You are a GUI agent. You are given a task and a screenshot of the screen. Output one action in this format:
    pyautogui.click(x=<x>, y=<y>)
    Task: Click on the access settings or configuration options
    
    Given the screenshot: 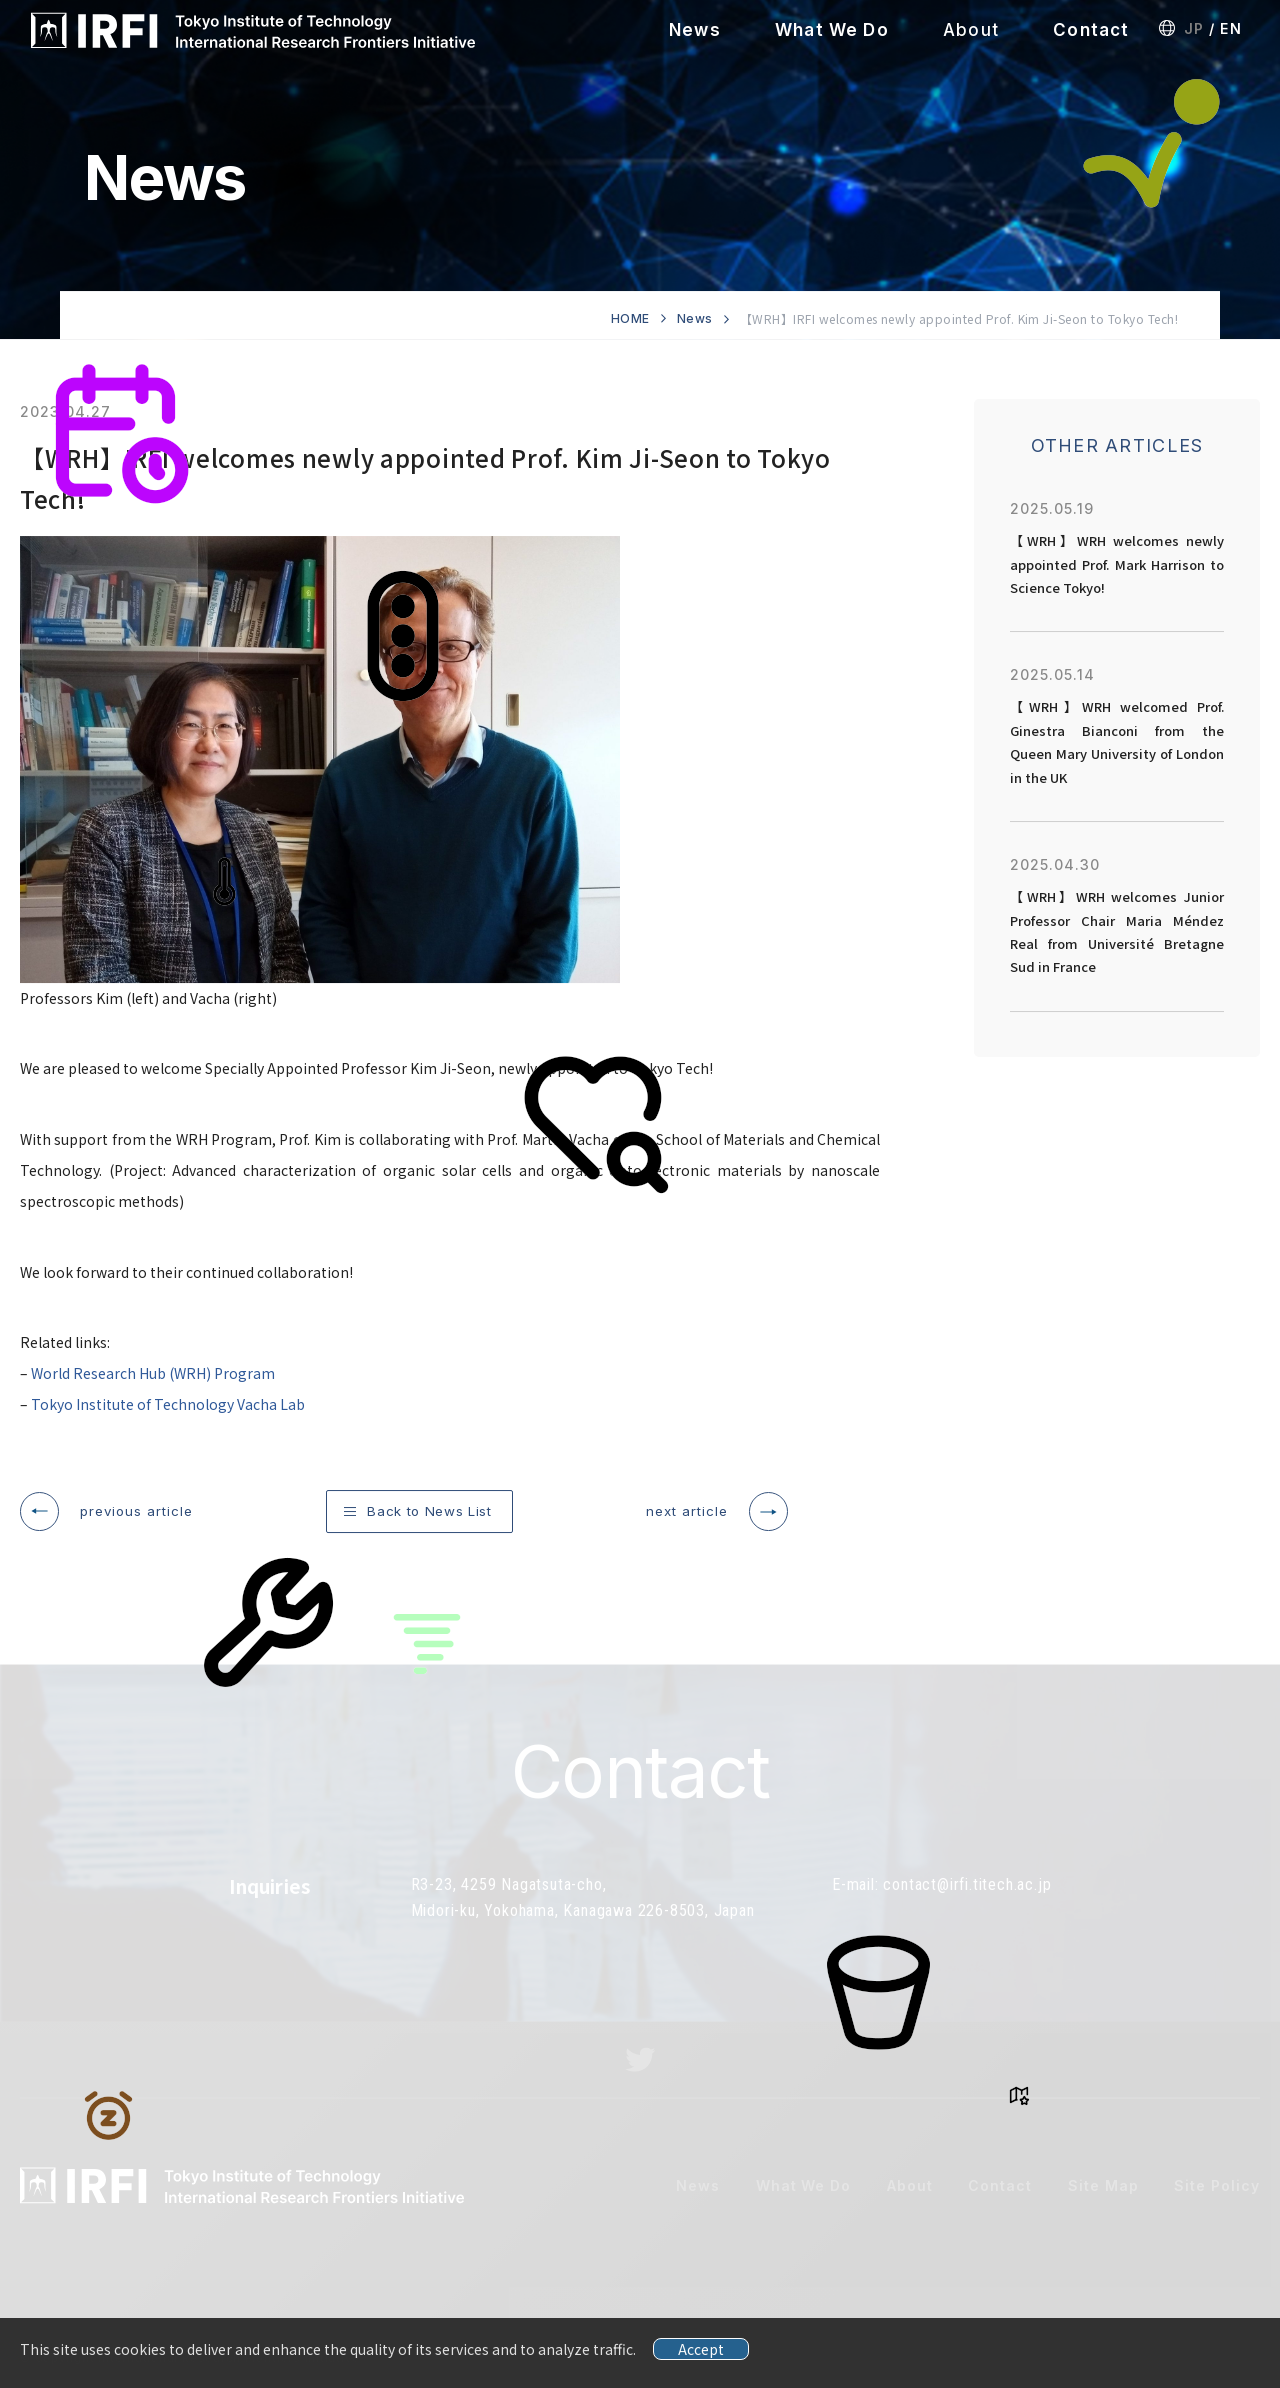 What is the action you would take?
    pyautogui.click(x=268, y=1622)
    